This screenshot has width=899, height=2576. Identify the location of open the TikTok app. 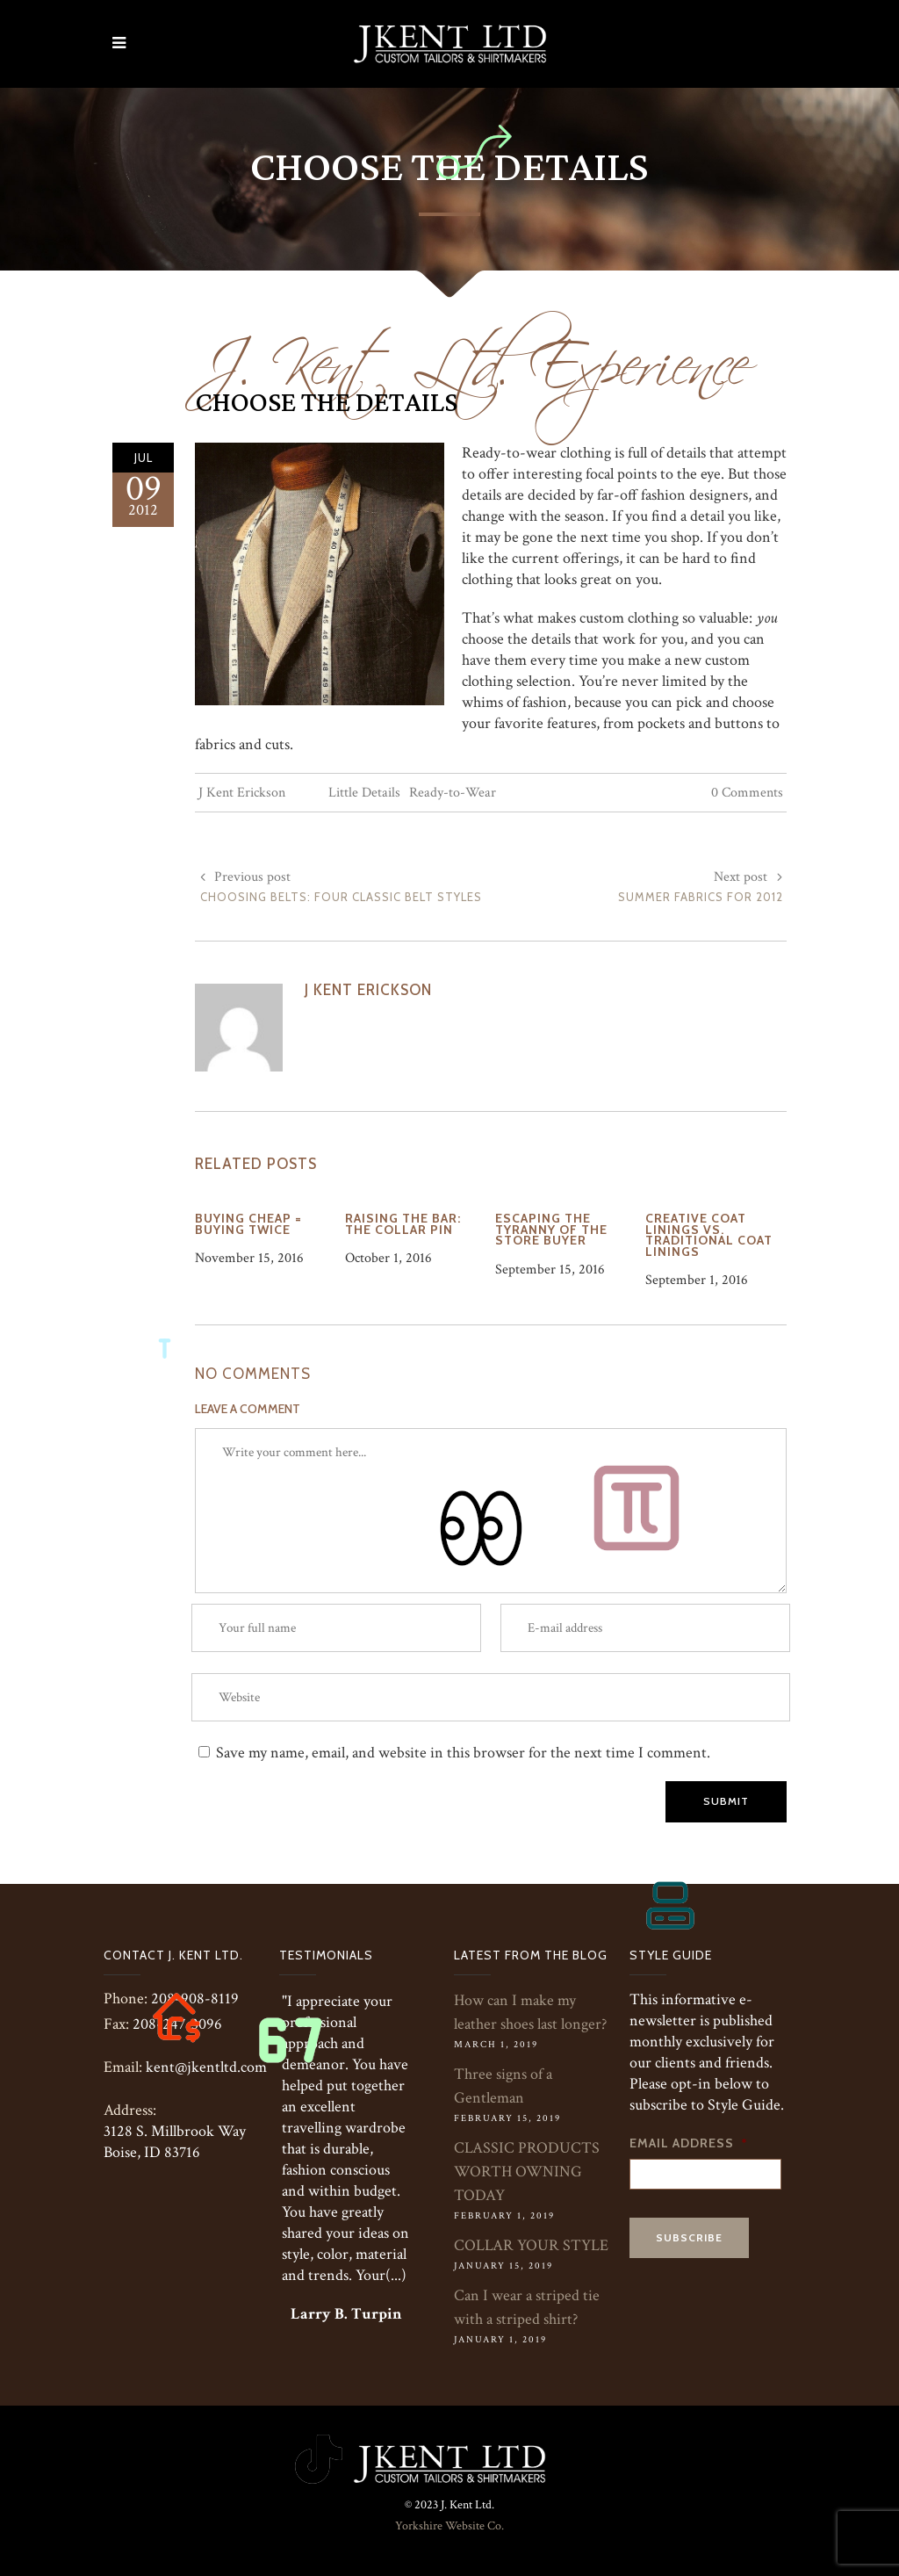
(319, 2460).